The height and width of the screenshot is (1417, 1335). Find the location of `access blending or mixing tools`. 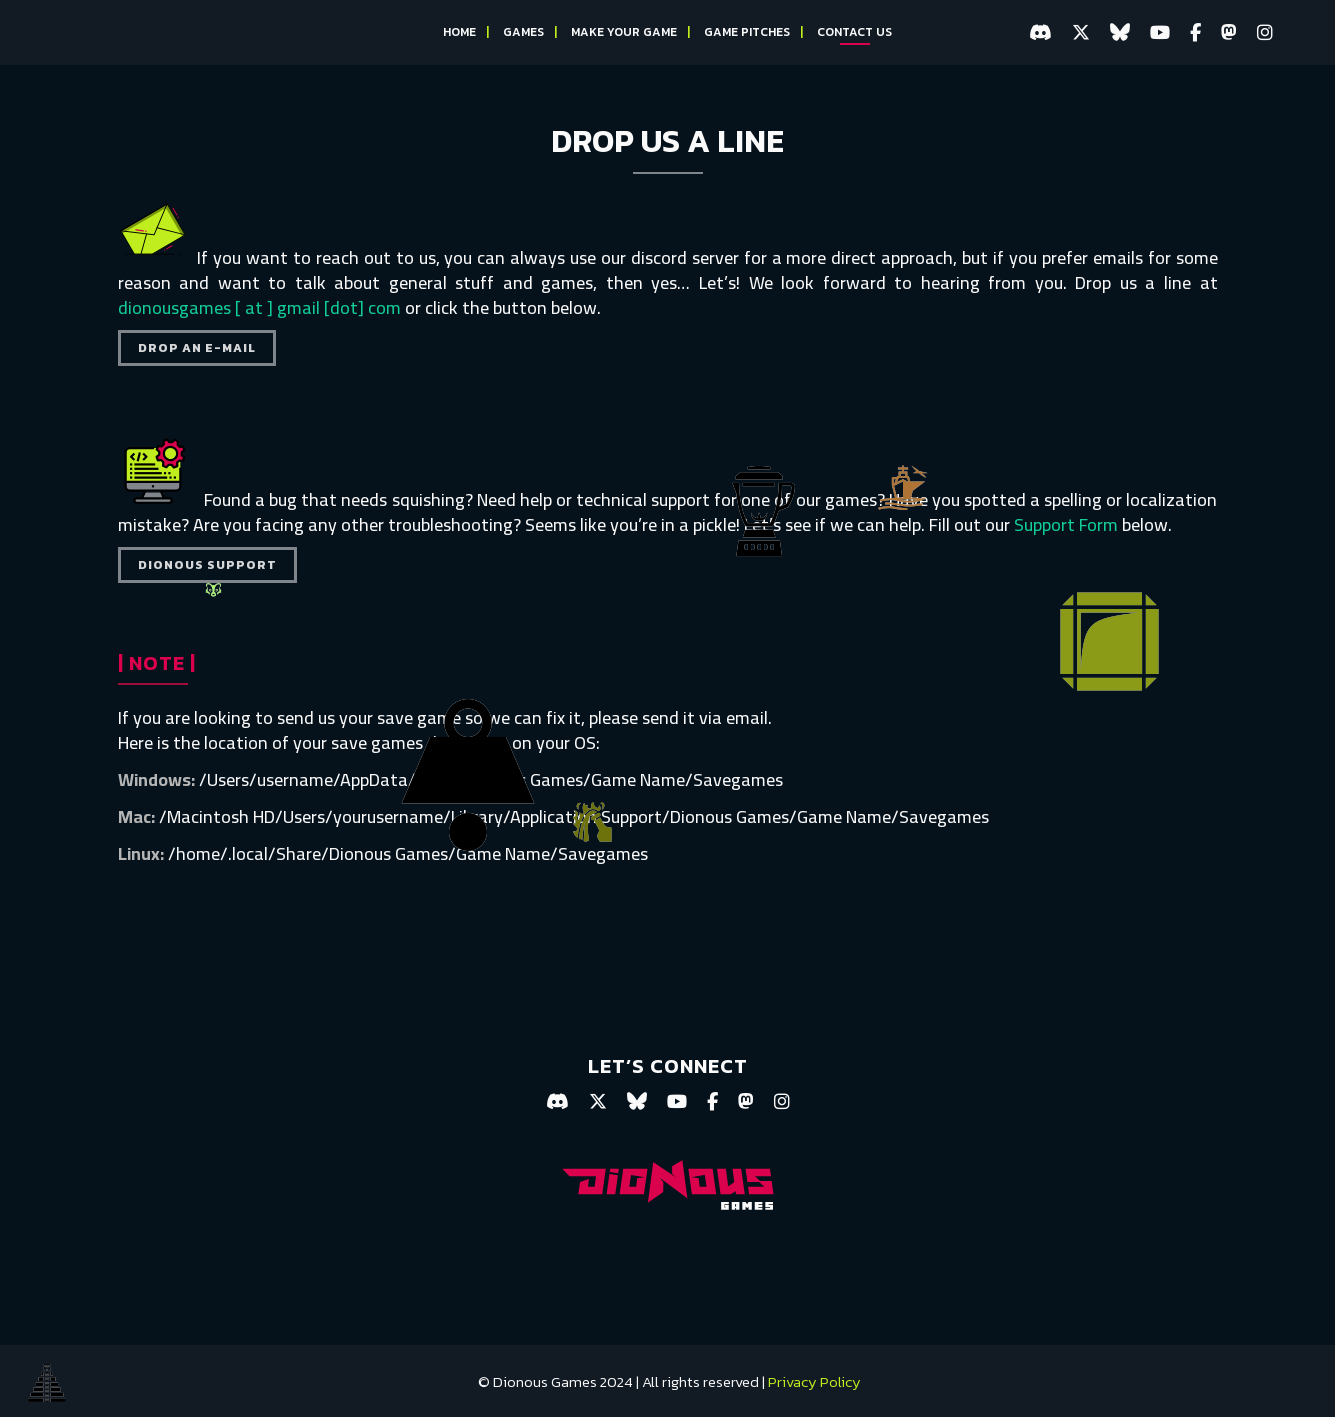

access blending or mixing tools is located at coordinates (759, 511).